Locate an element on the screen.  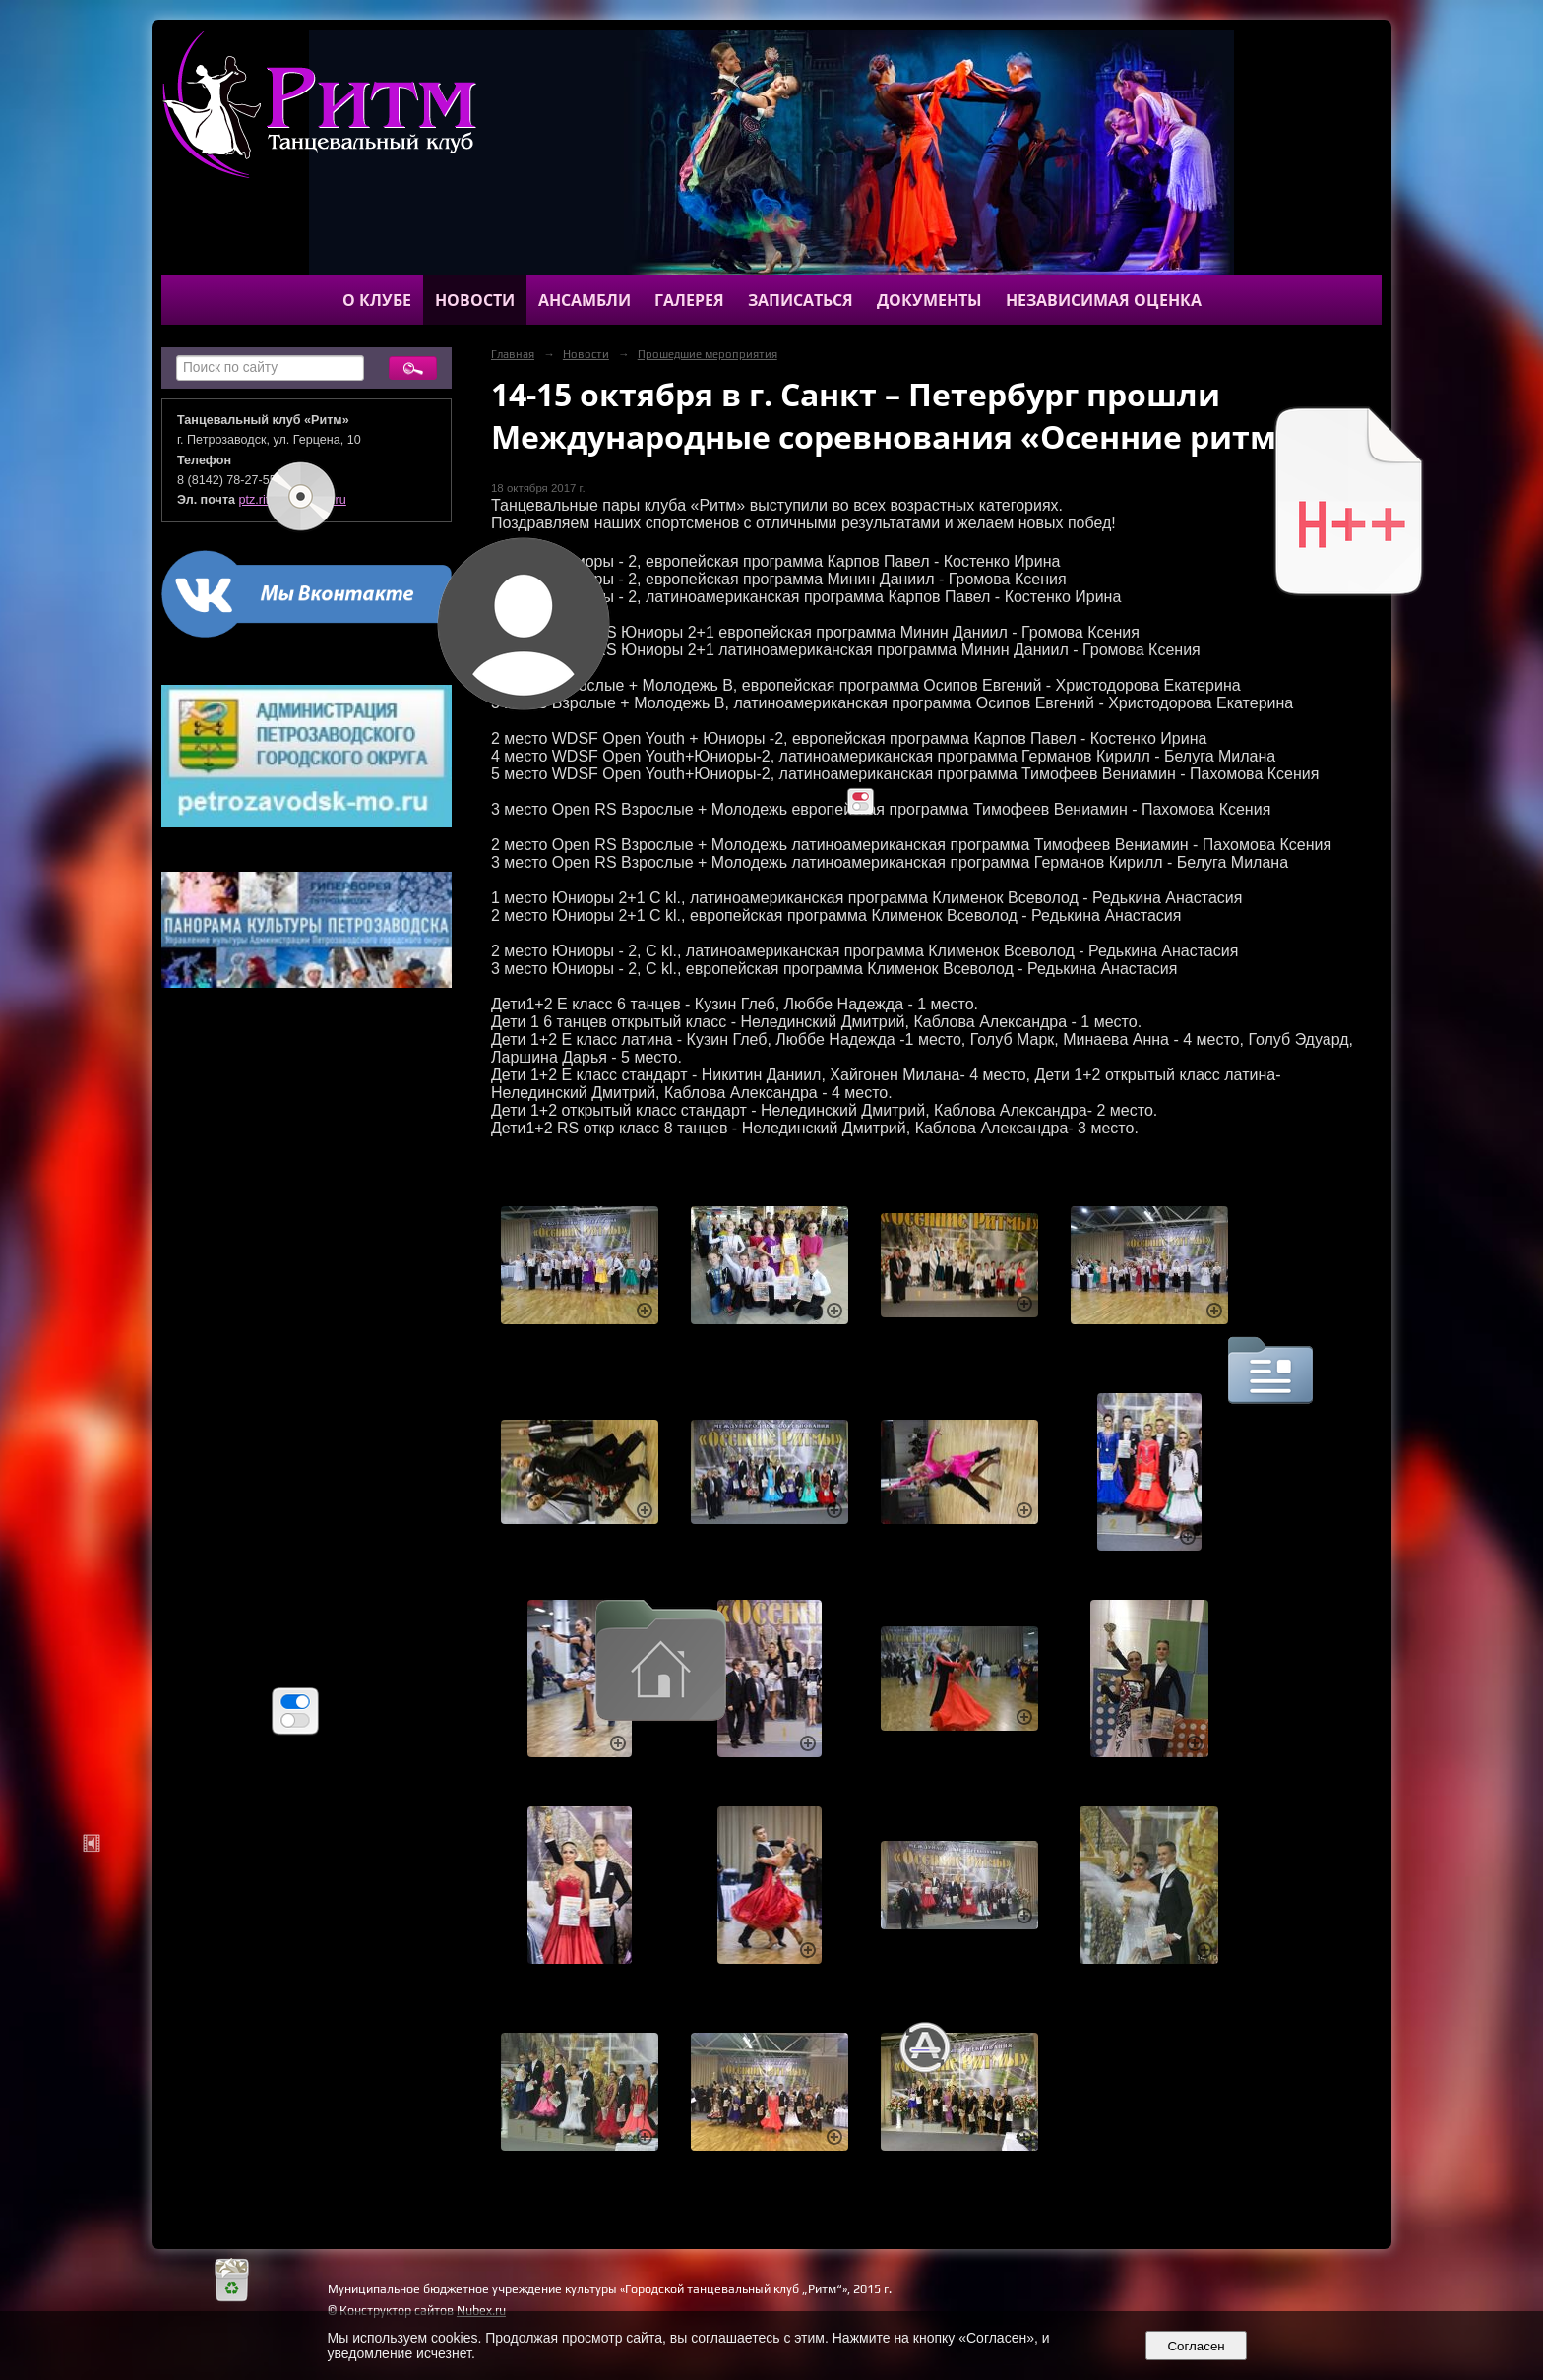
open your documents folder is located at coordinates (1270, 1373).